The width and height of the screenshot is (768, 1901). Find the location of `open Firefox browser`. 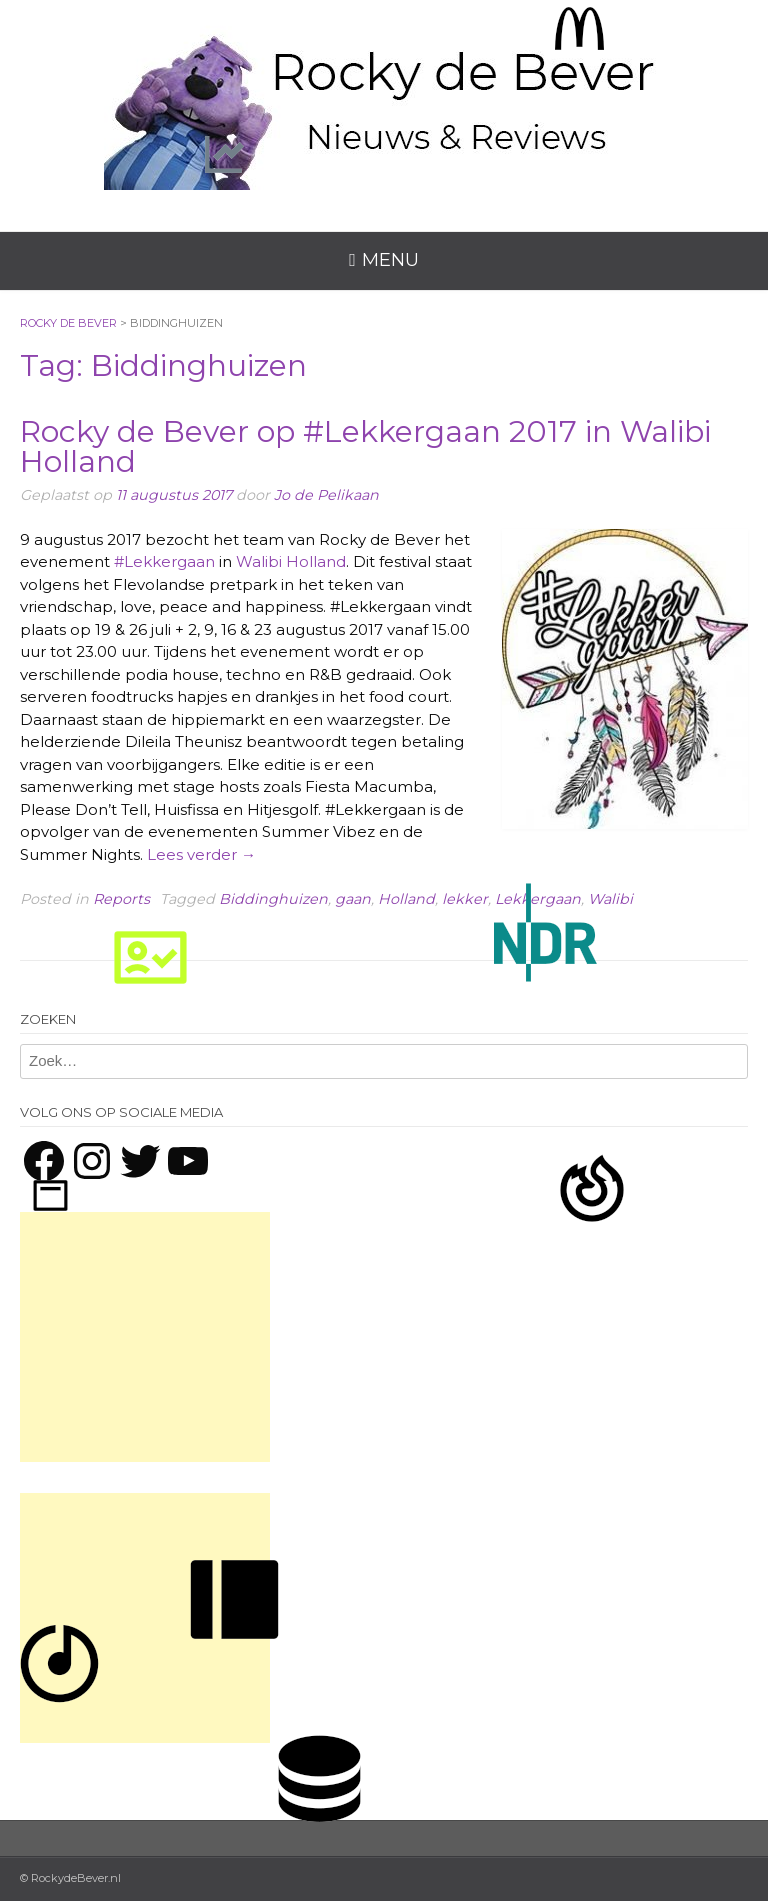

open Firefox browser is located at coordinates (592, 1190).